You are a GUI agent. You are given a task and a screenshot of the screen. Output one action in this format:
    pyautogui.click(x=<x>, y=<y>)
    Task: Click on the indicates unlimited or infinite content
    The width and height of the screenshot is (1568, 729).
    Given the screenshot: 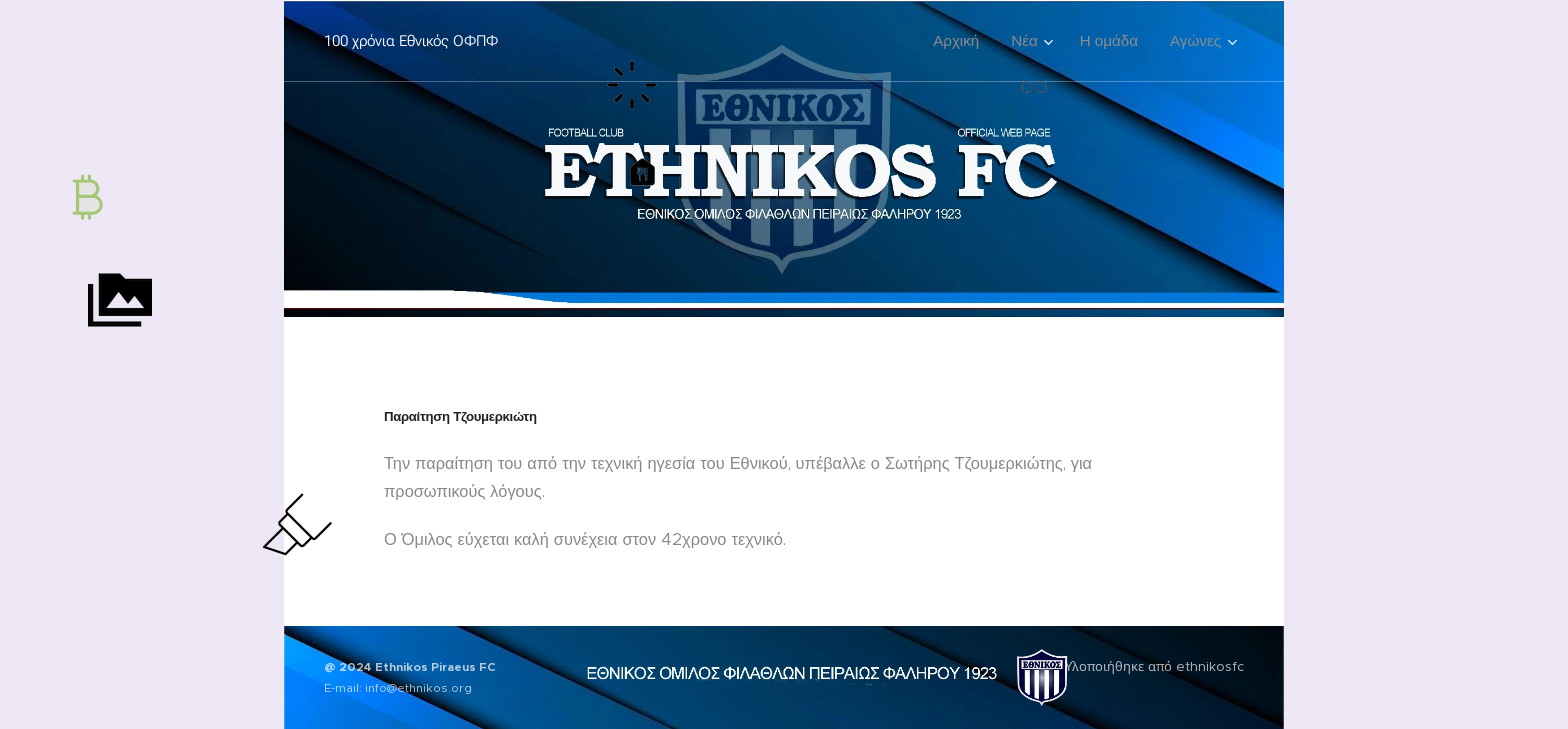 What is the action you would take?
    pyautogui.click(x=1034, y=87)
    